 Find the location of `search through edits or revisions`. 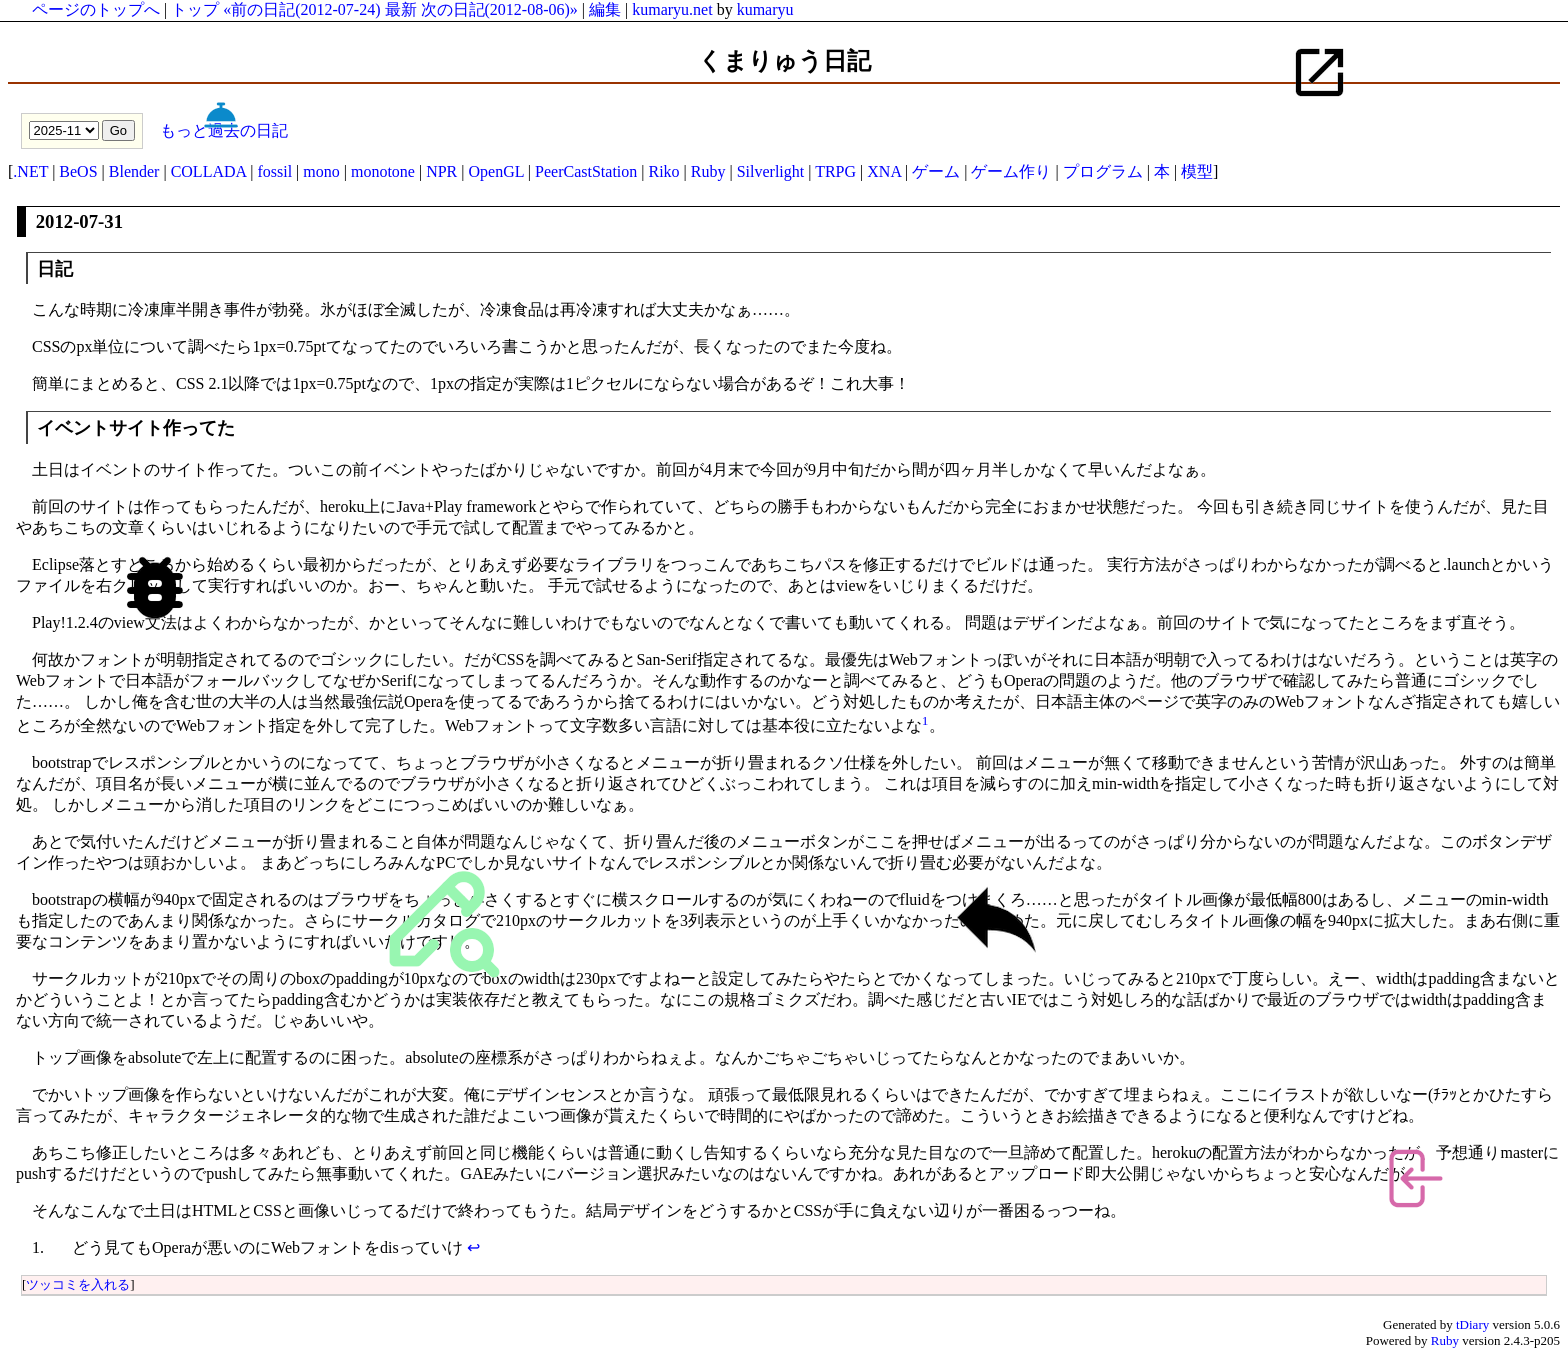

search through edits or revisions is located at coordinates (439, 917).